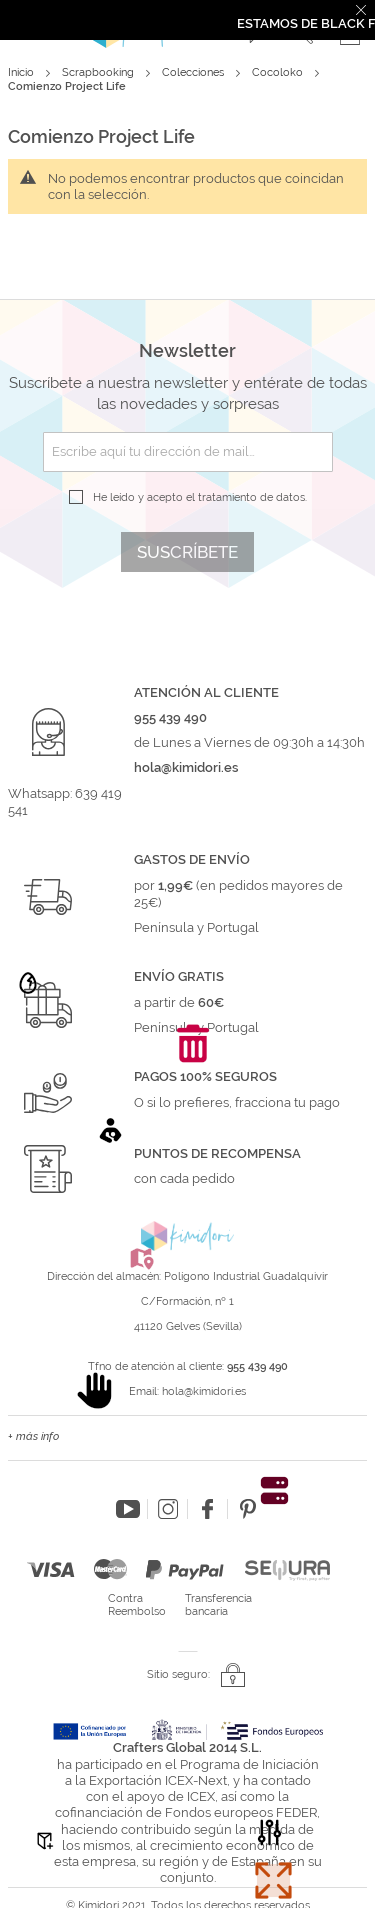 The image size is (375, 1908). Describe the element at coordinates (28, 983) in the screenshot. I see `indicates a cracked or broken item` at that location.